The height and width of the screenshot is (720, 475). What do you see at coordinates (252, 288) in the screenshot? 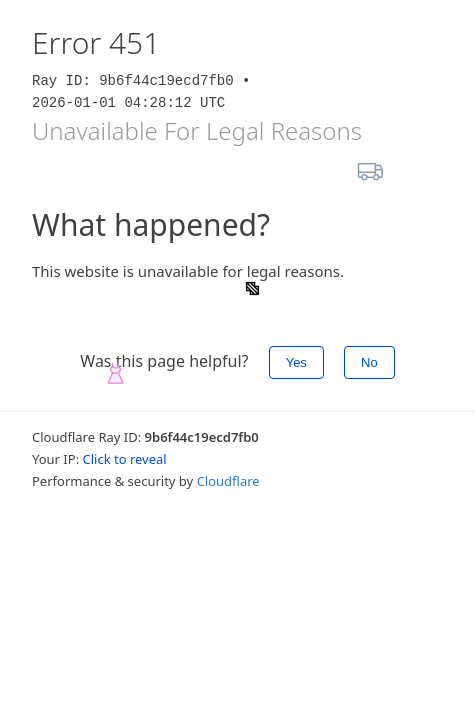
I see `unite or merge two shapes` at bounding box center [252, 288].